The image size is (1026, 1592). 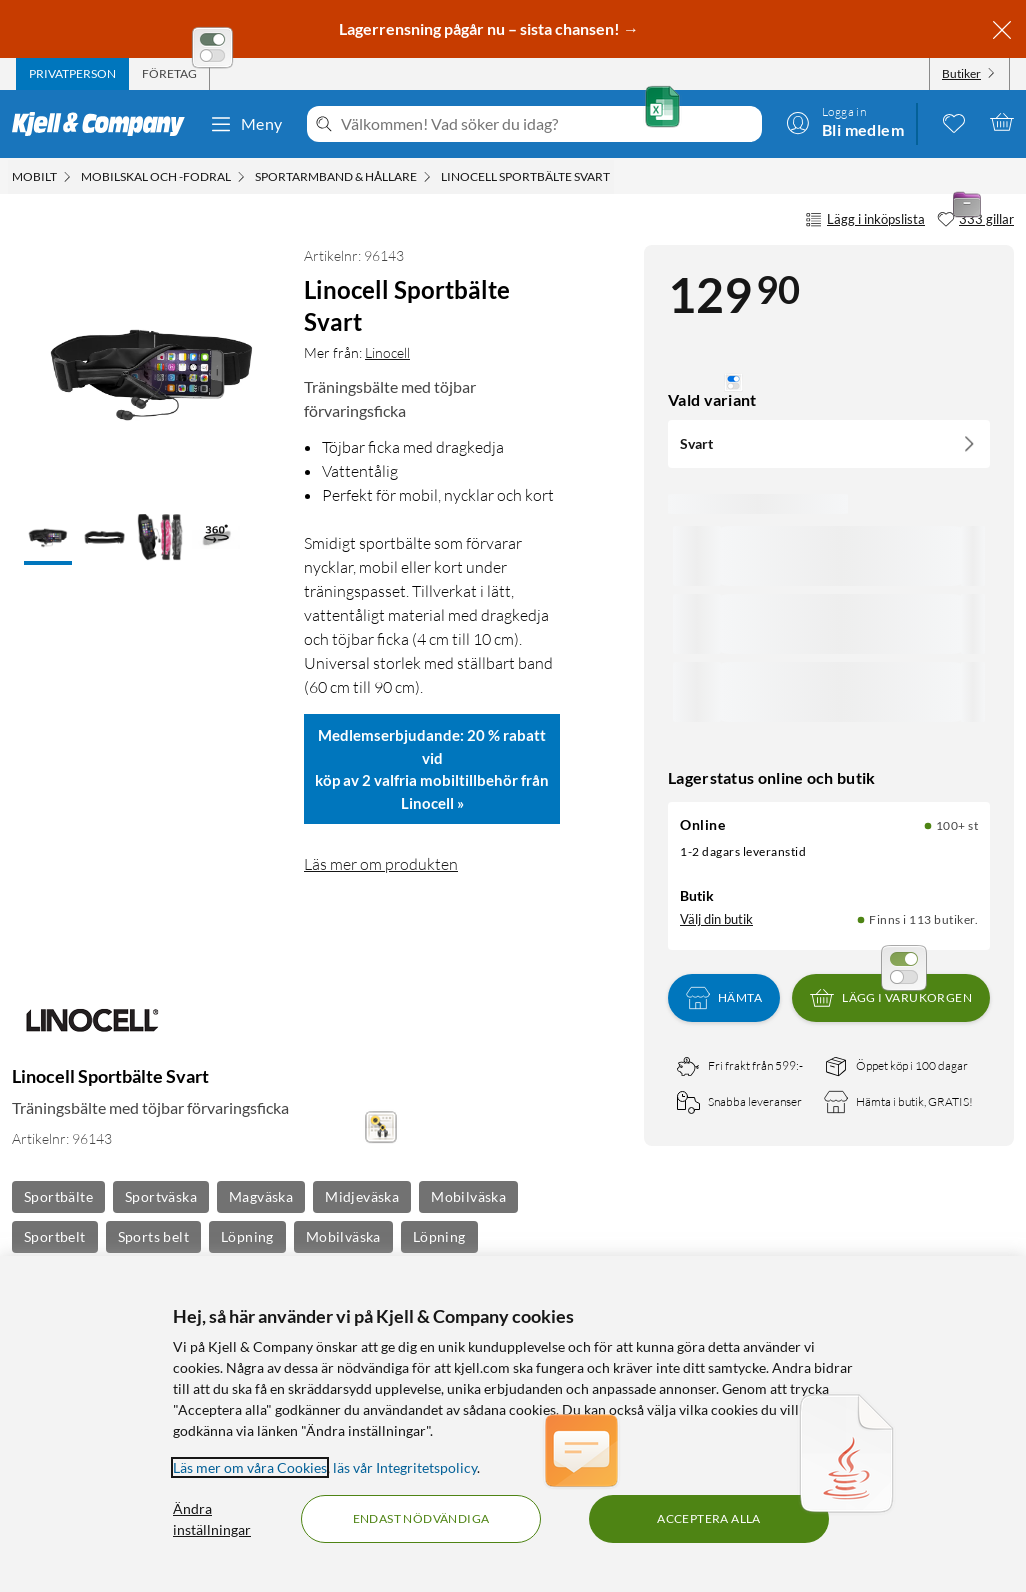 What do you see at coordinates (733, 382) in the screenshot?
I see `open gnome tweaks to customize desktop settings` at bounding box center [733, 382].